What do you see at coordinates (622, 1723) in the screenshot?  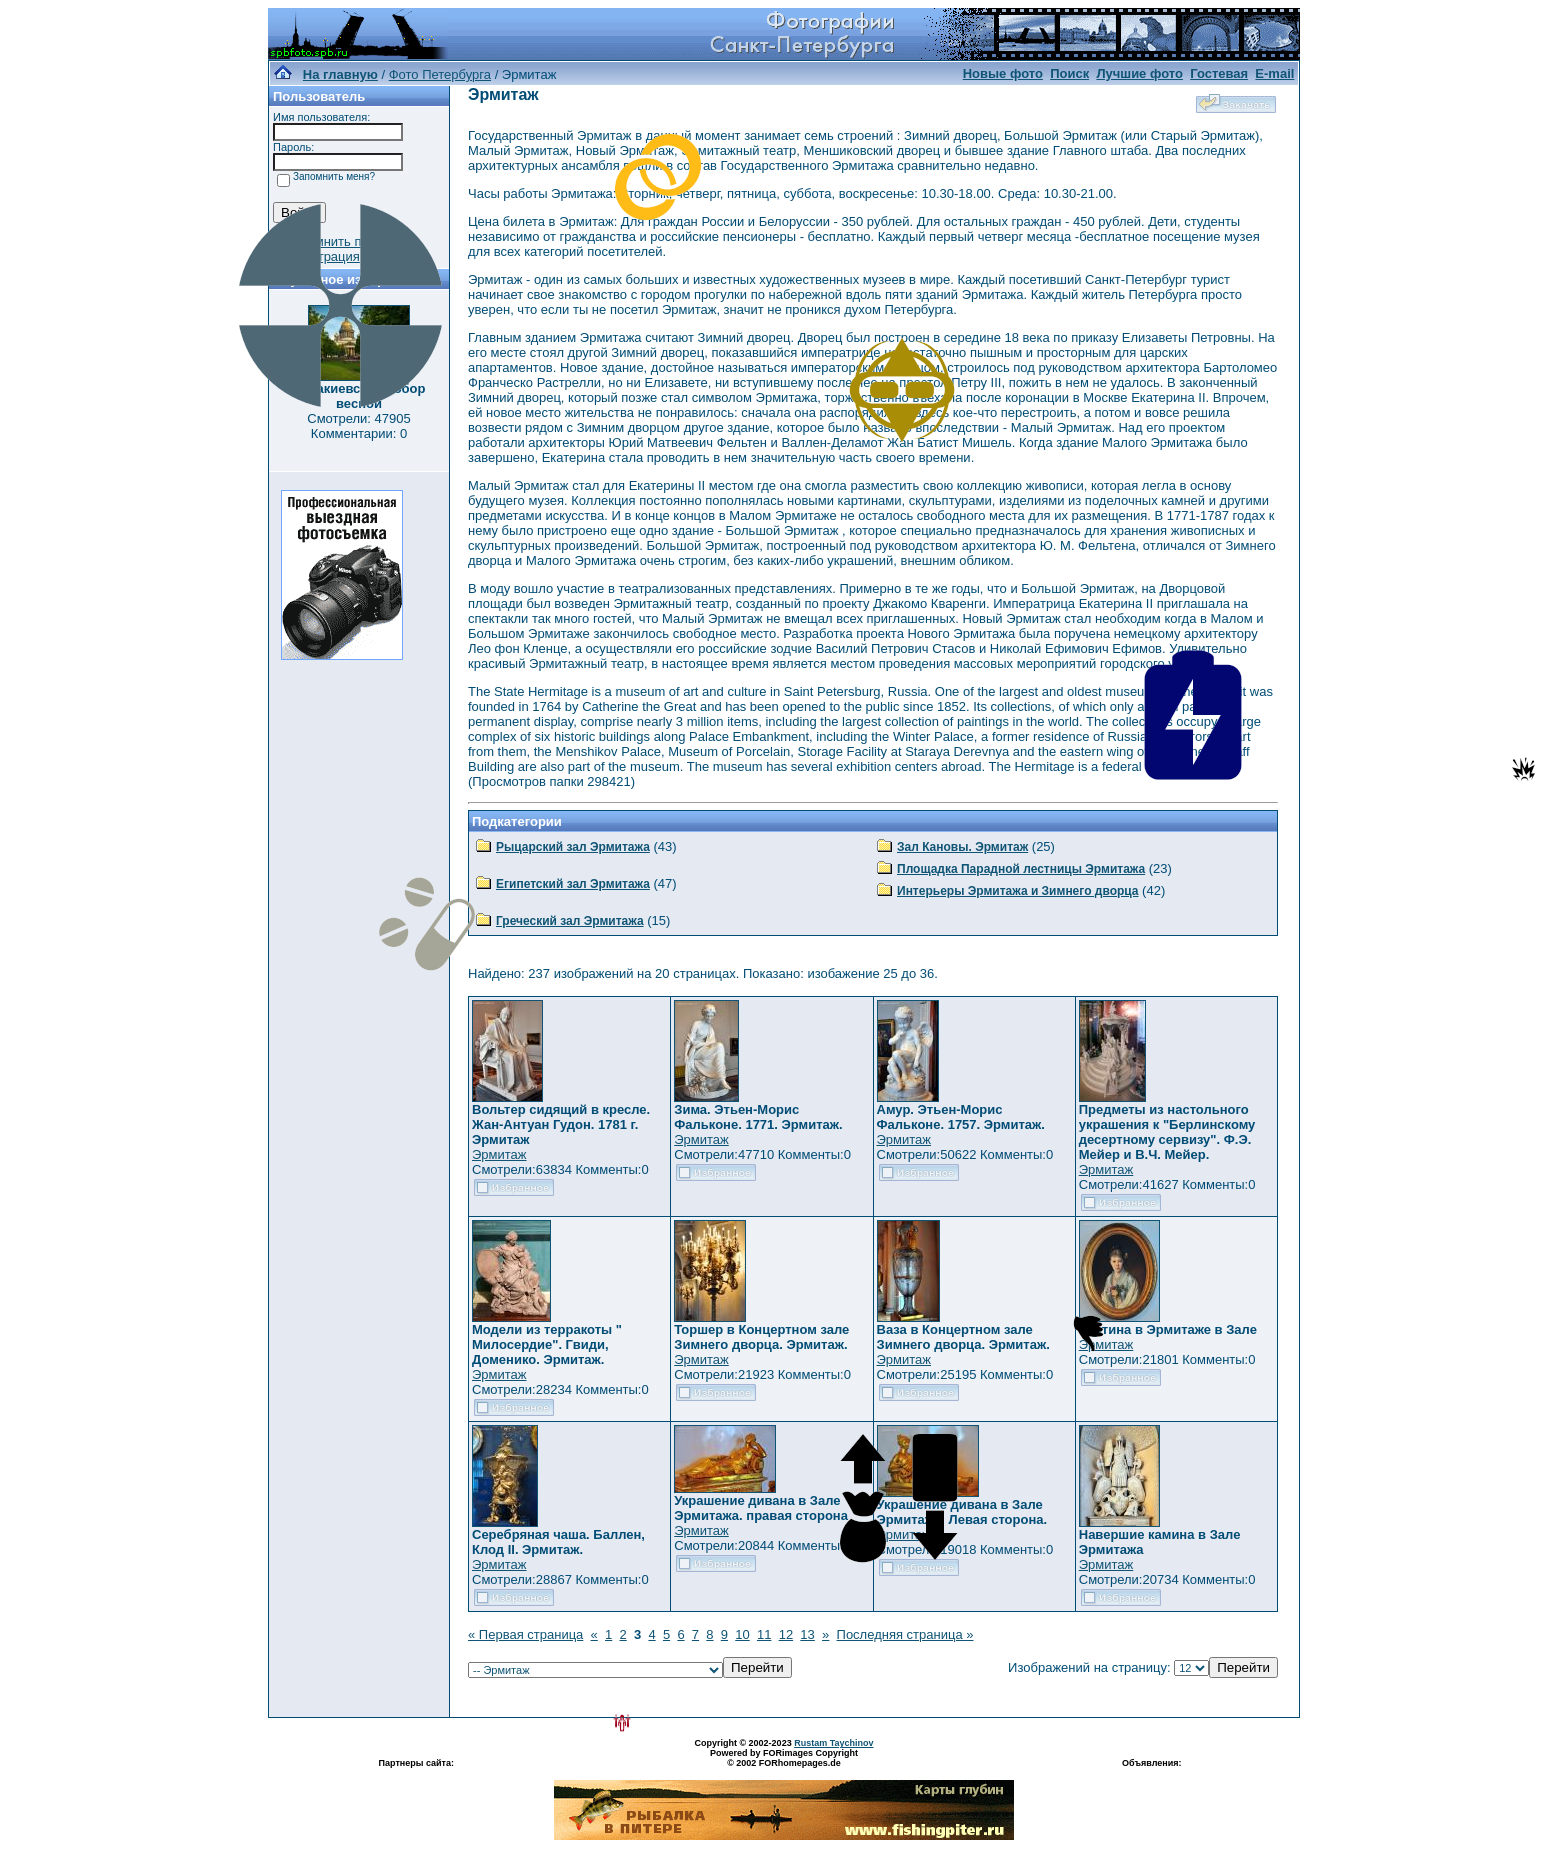 I see `select a knight or warrior character class` at bounding box center [622, 1723].